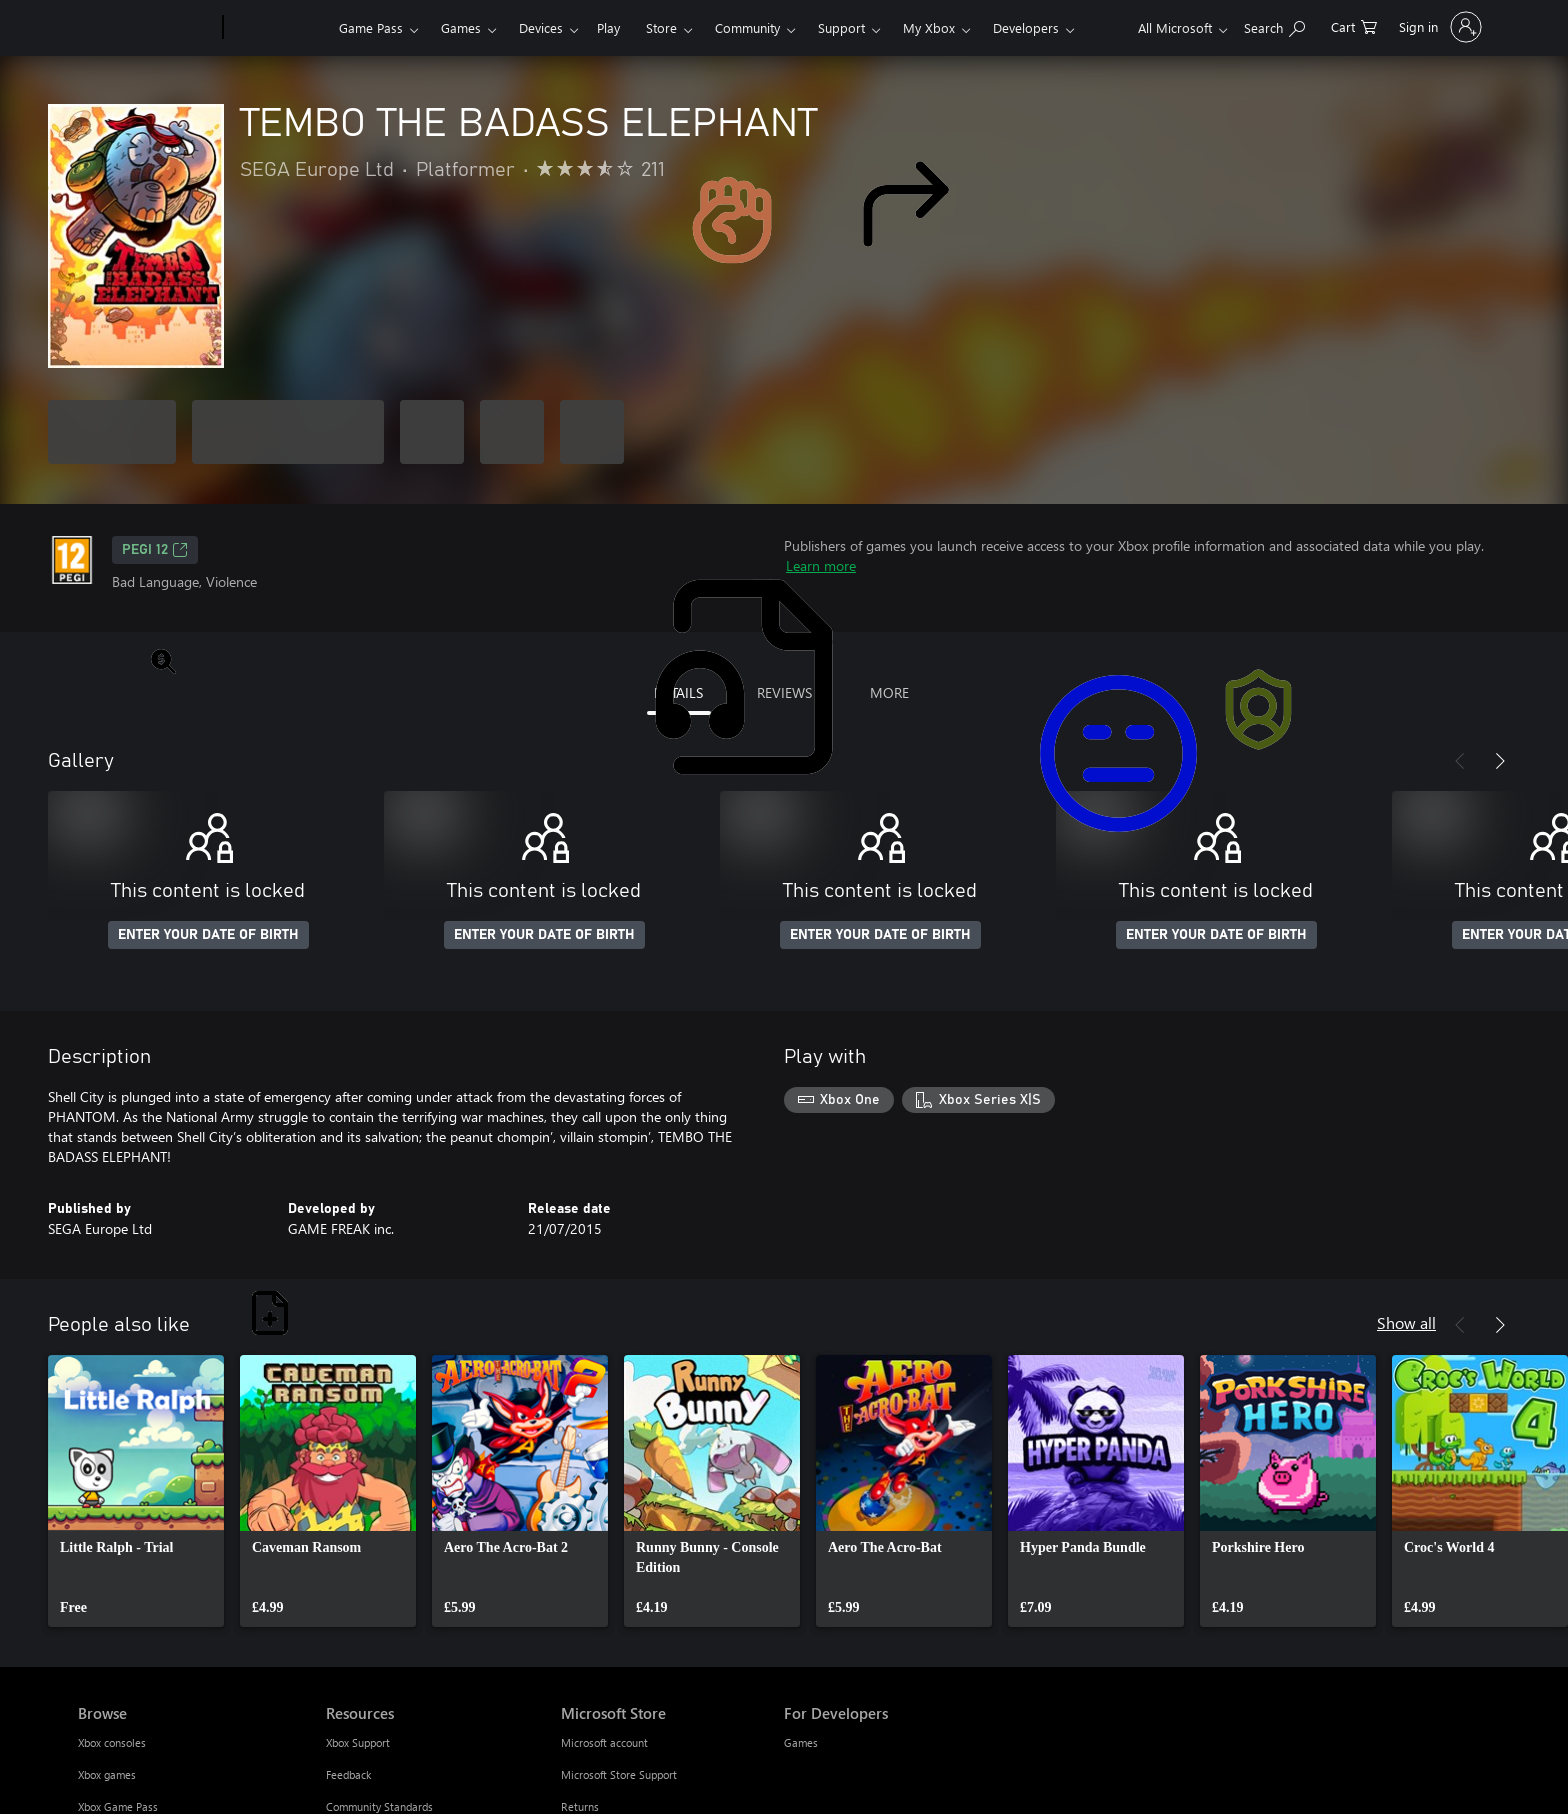  What do you see at coordinates (753, 677) in the screenshot?
I see `open an audio file` at bounding box center [753, 677].